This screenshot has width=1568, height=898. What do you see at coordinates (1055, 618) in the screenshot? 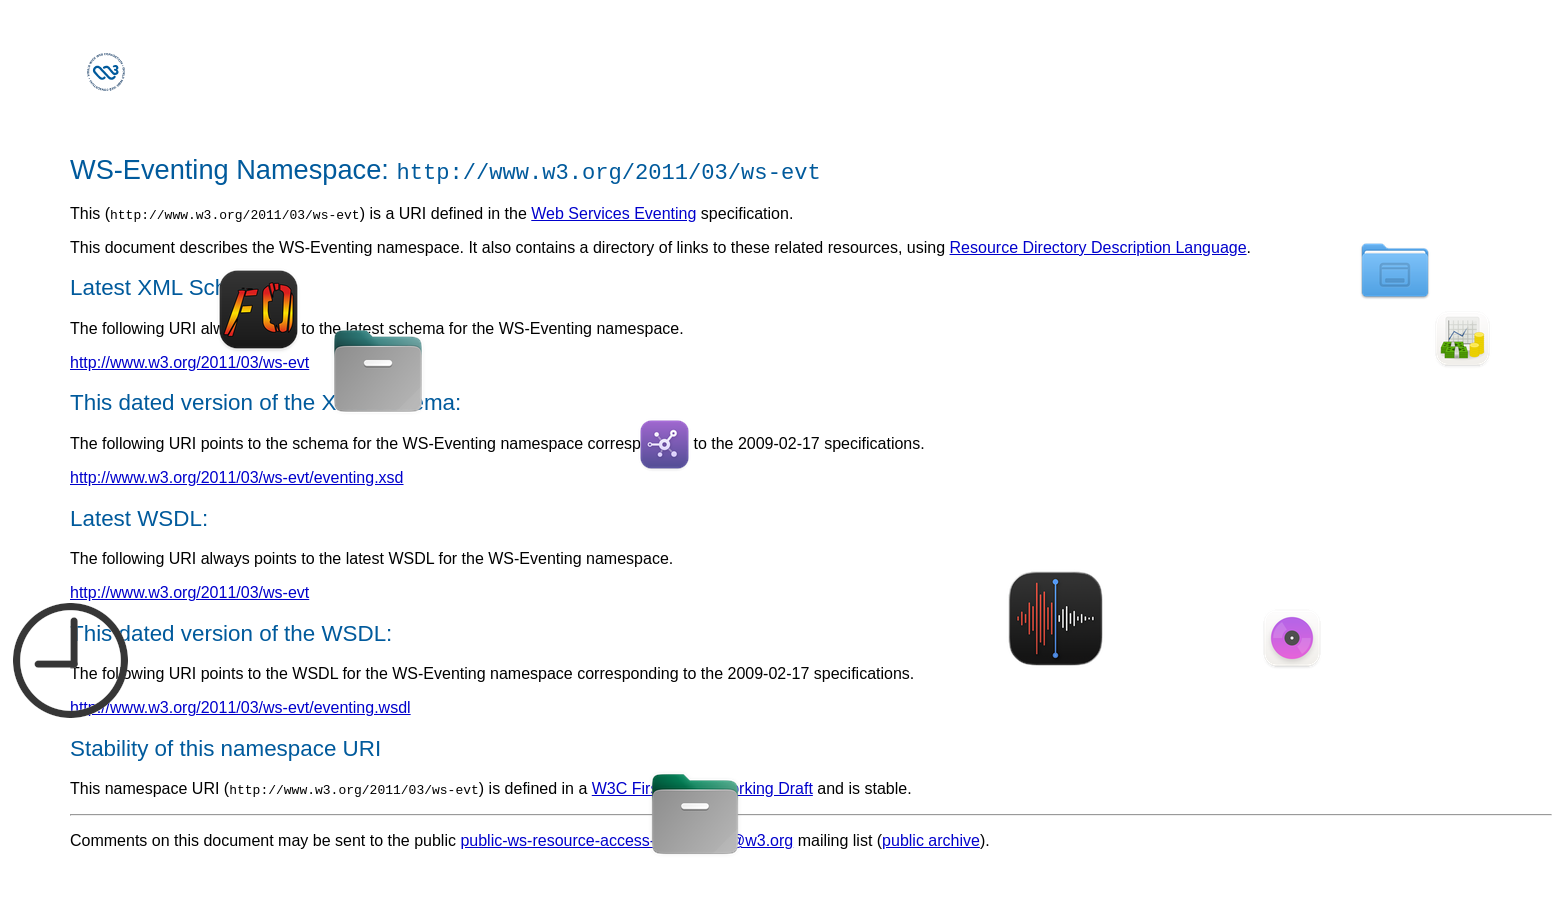
I see `open voice memos app` at bounding box center [1055, 618].